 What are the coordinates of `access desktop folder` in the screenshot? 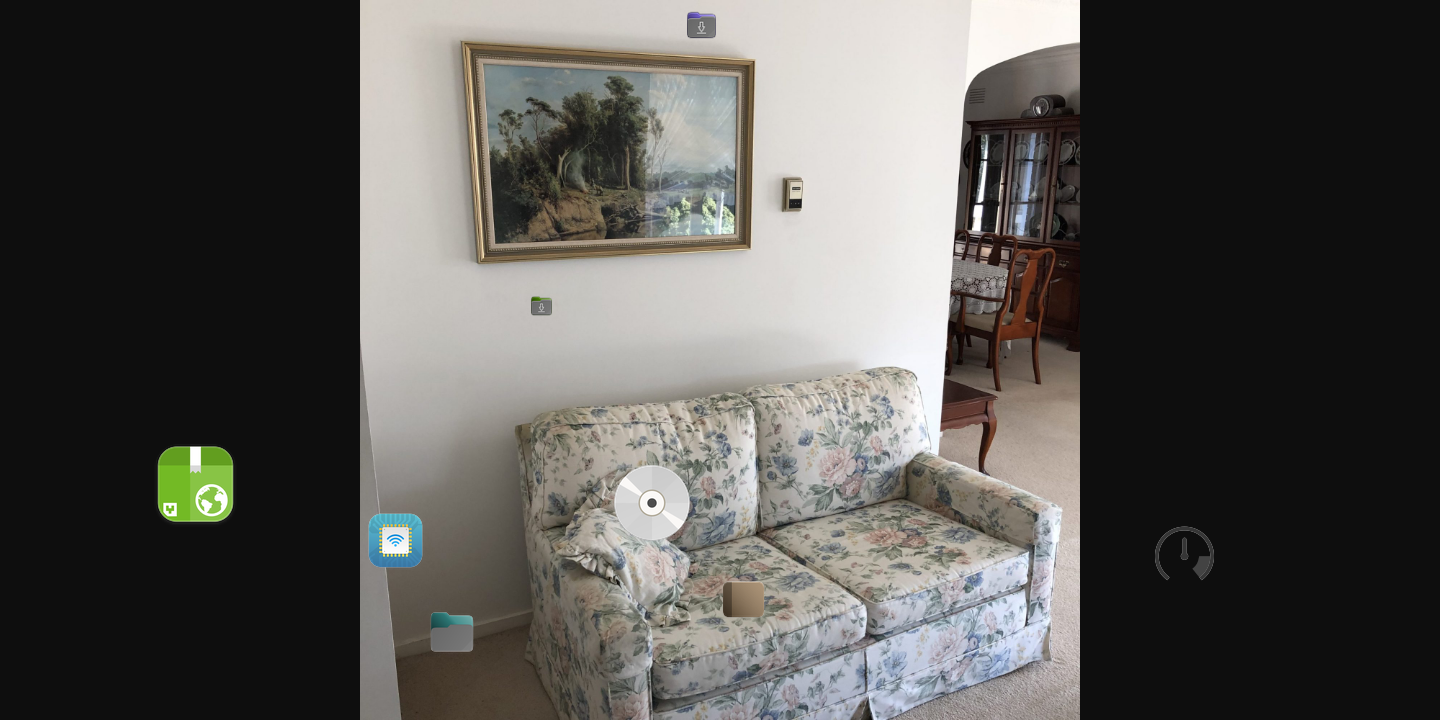 It's located at (743, 598).